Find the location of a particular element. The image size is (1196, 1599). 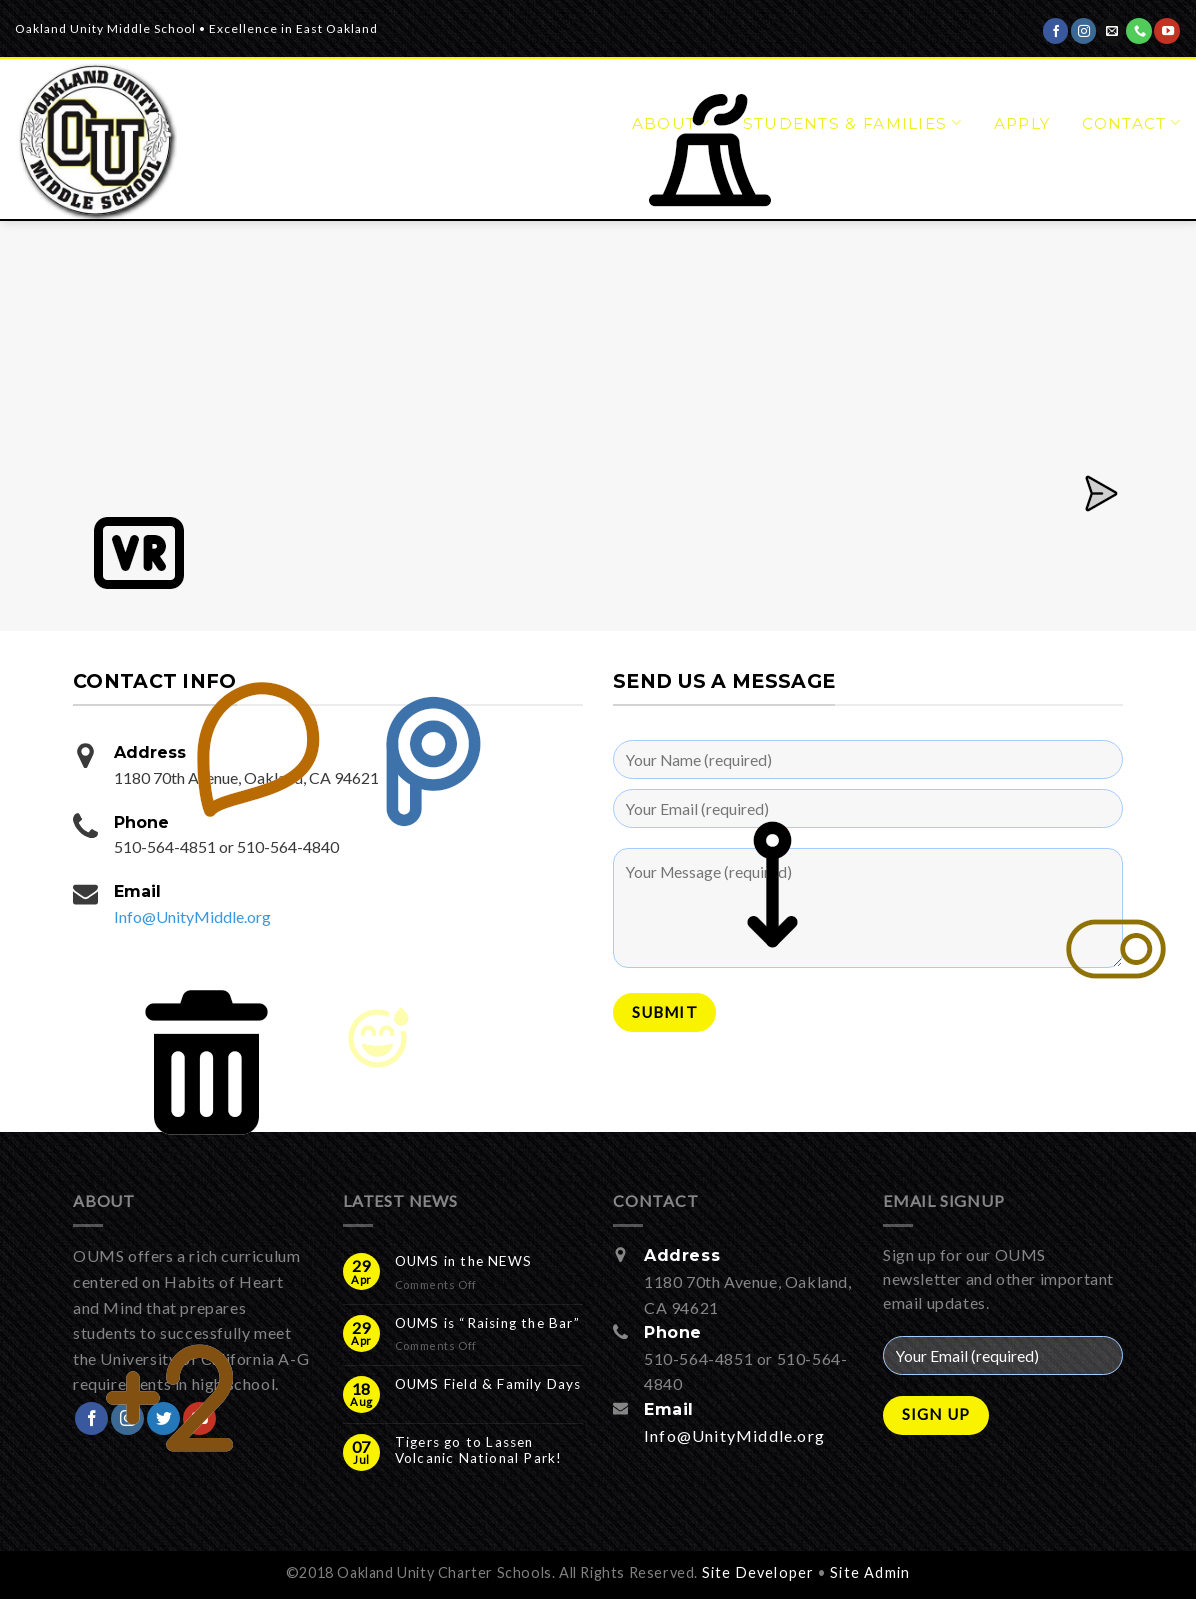

access virtual reality mode or features is located at coordinates (139, 553).